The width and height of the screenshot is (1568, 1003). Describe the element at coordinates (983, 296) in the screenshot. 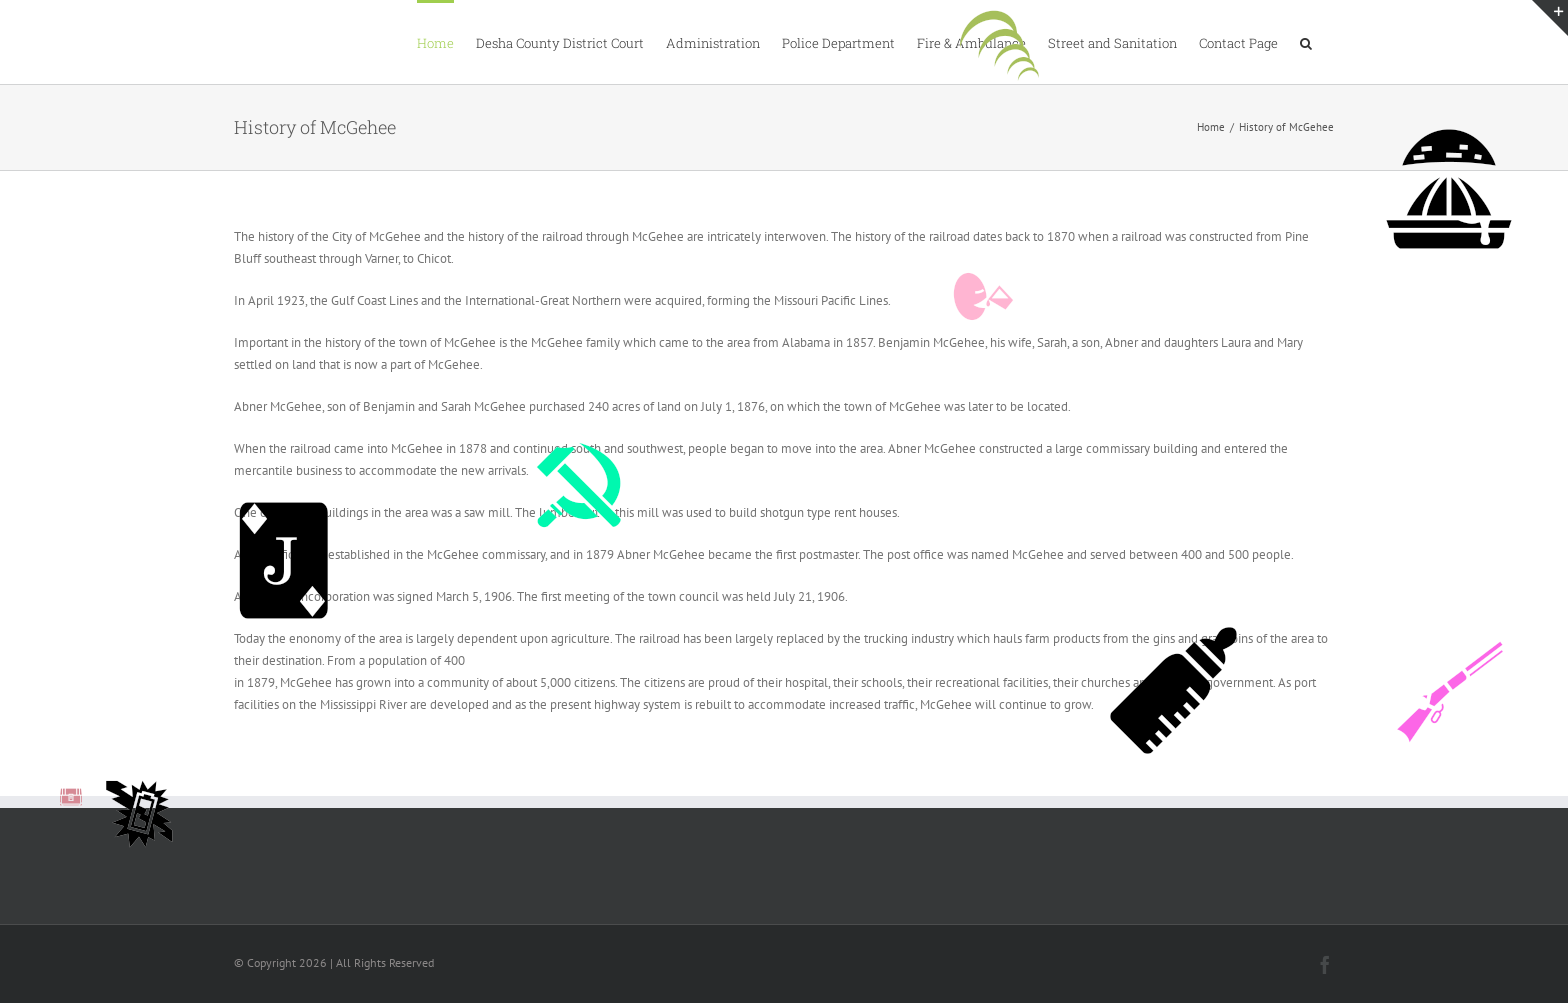

I see `indicates drinking or beverage consumption in gameplay` at that location.